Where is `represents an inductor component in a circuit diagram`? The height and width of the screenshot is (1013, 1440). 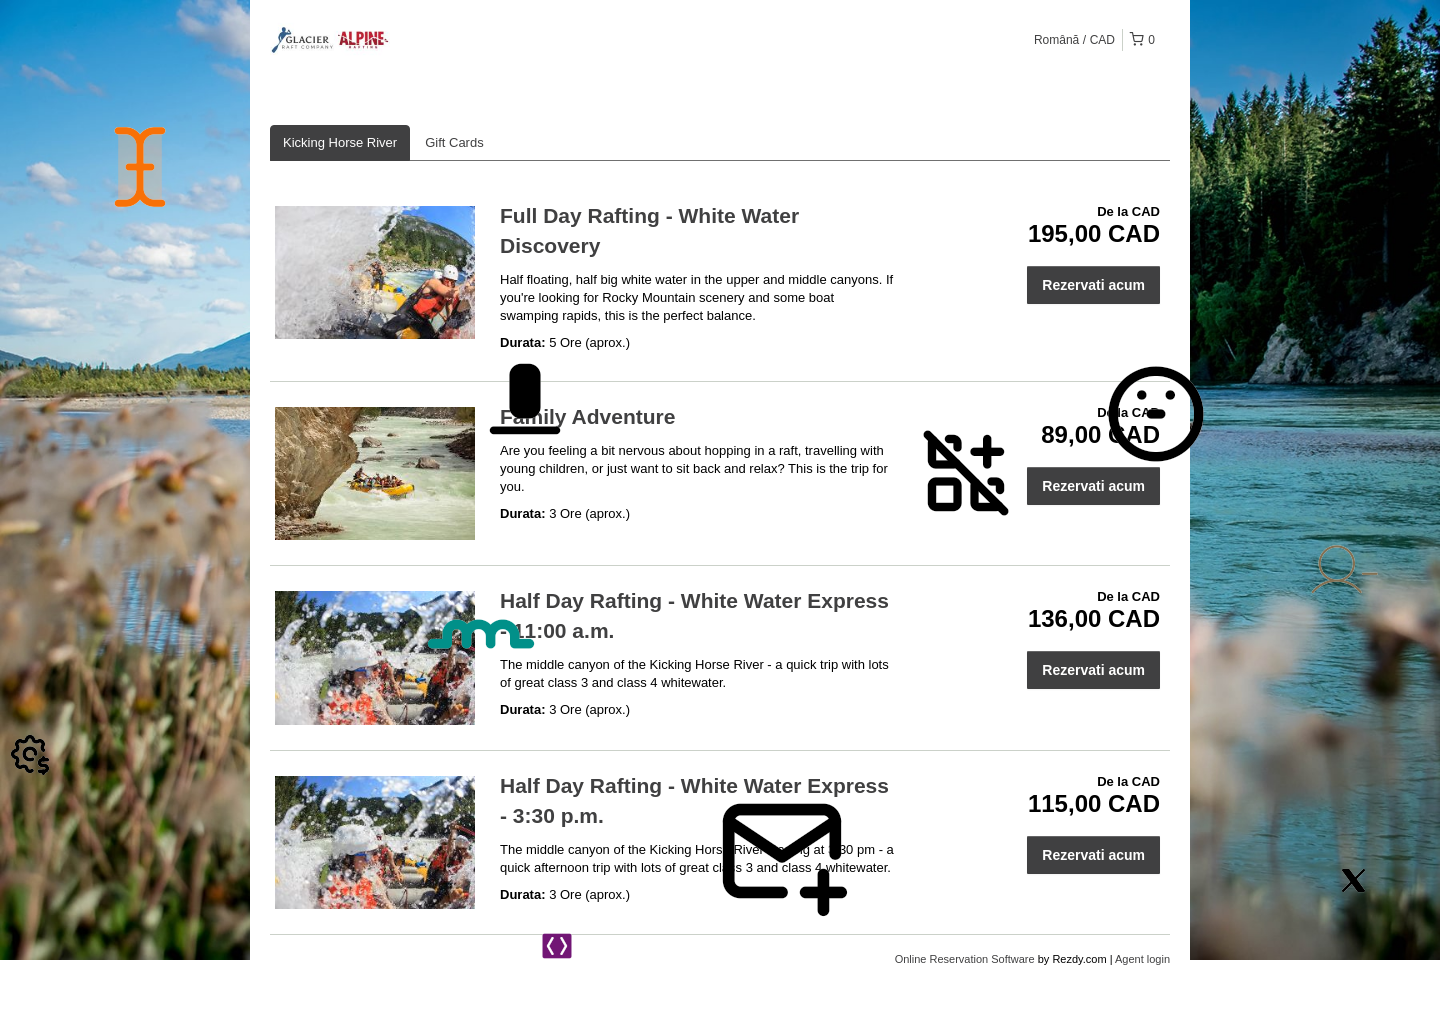
represents an inductor component in a circuit diagram is located at coordinates (481, 634).